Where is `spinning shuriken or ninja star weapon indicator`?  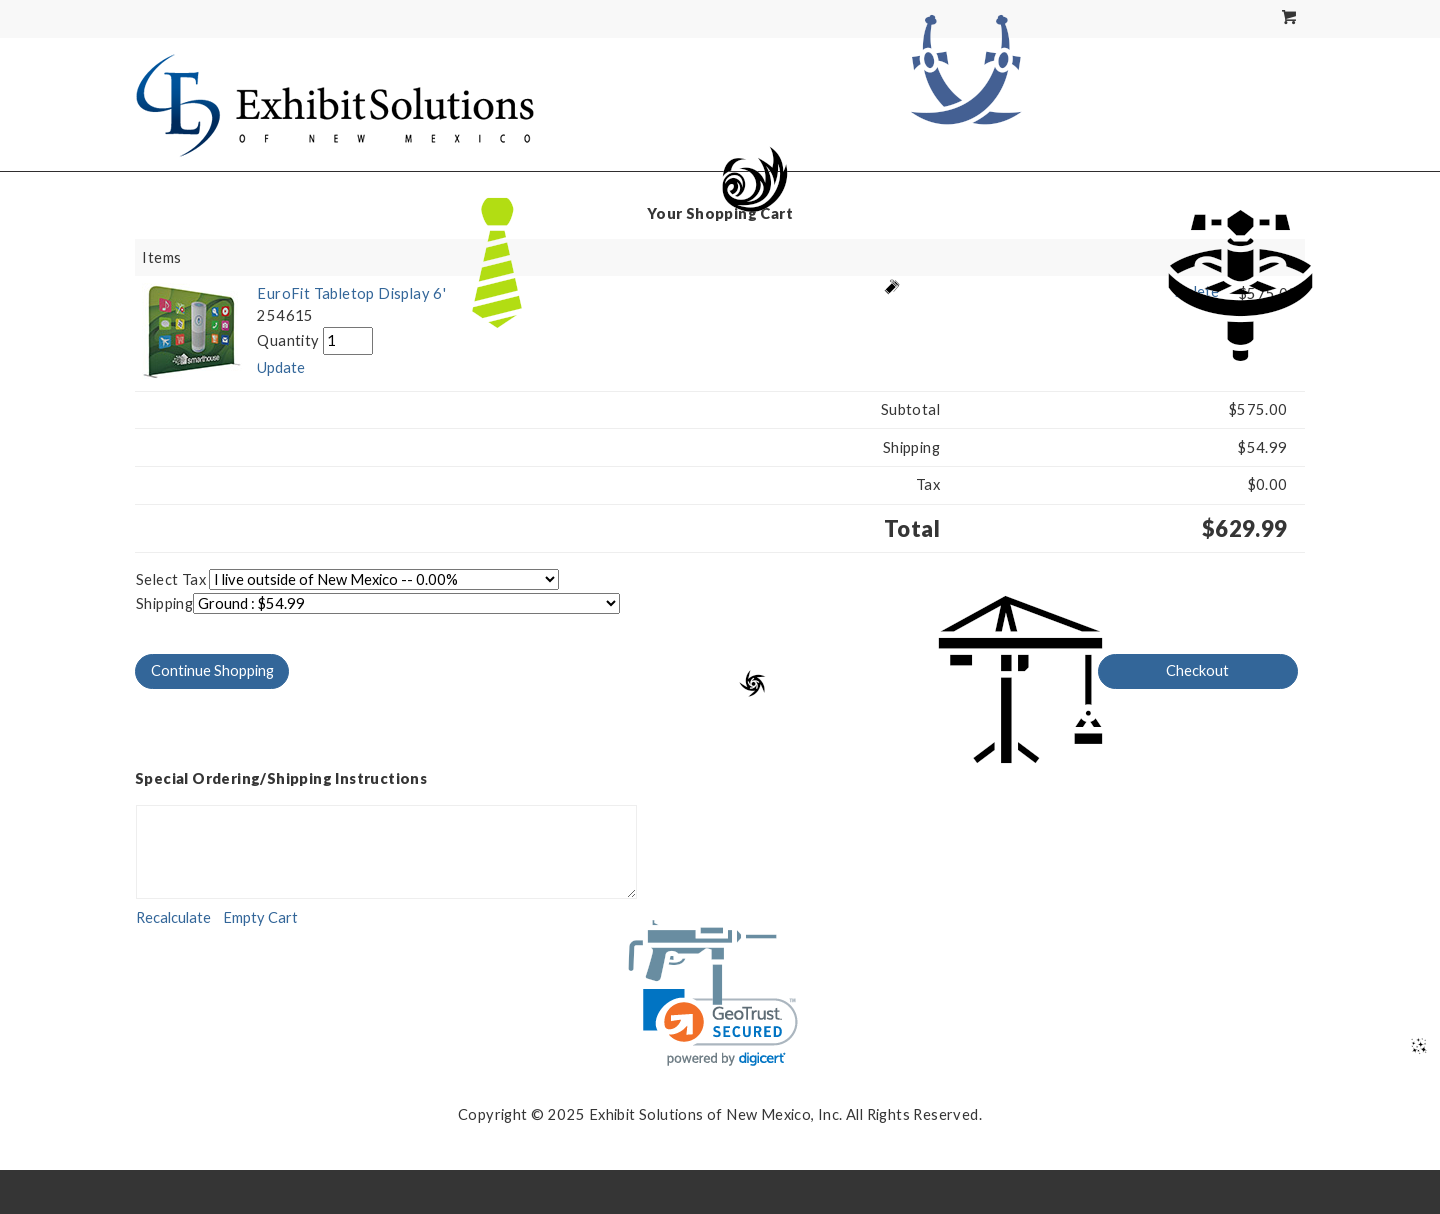
spinning shuriken or ninja star weapon indicator is located at coordinates (752, 683).